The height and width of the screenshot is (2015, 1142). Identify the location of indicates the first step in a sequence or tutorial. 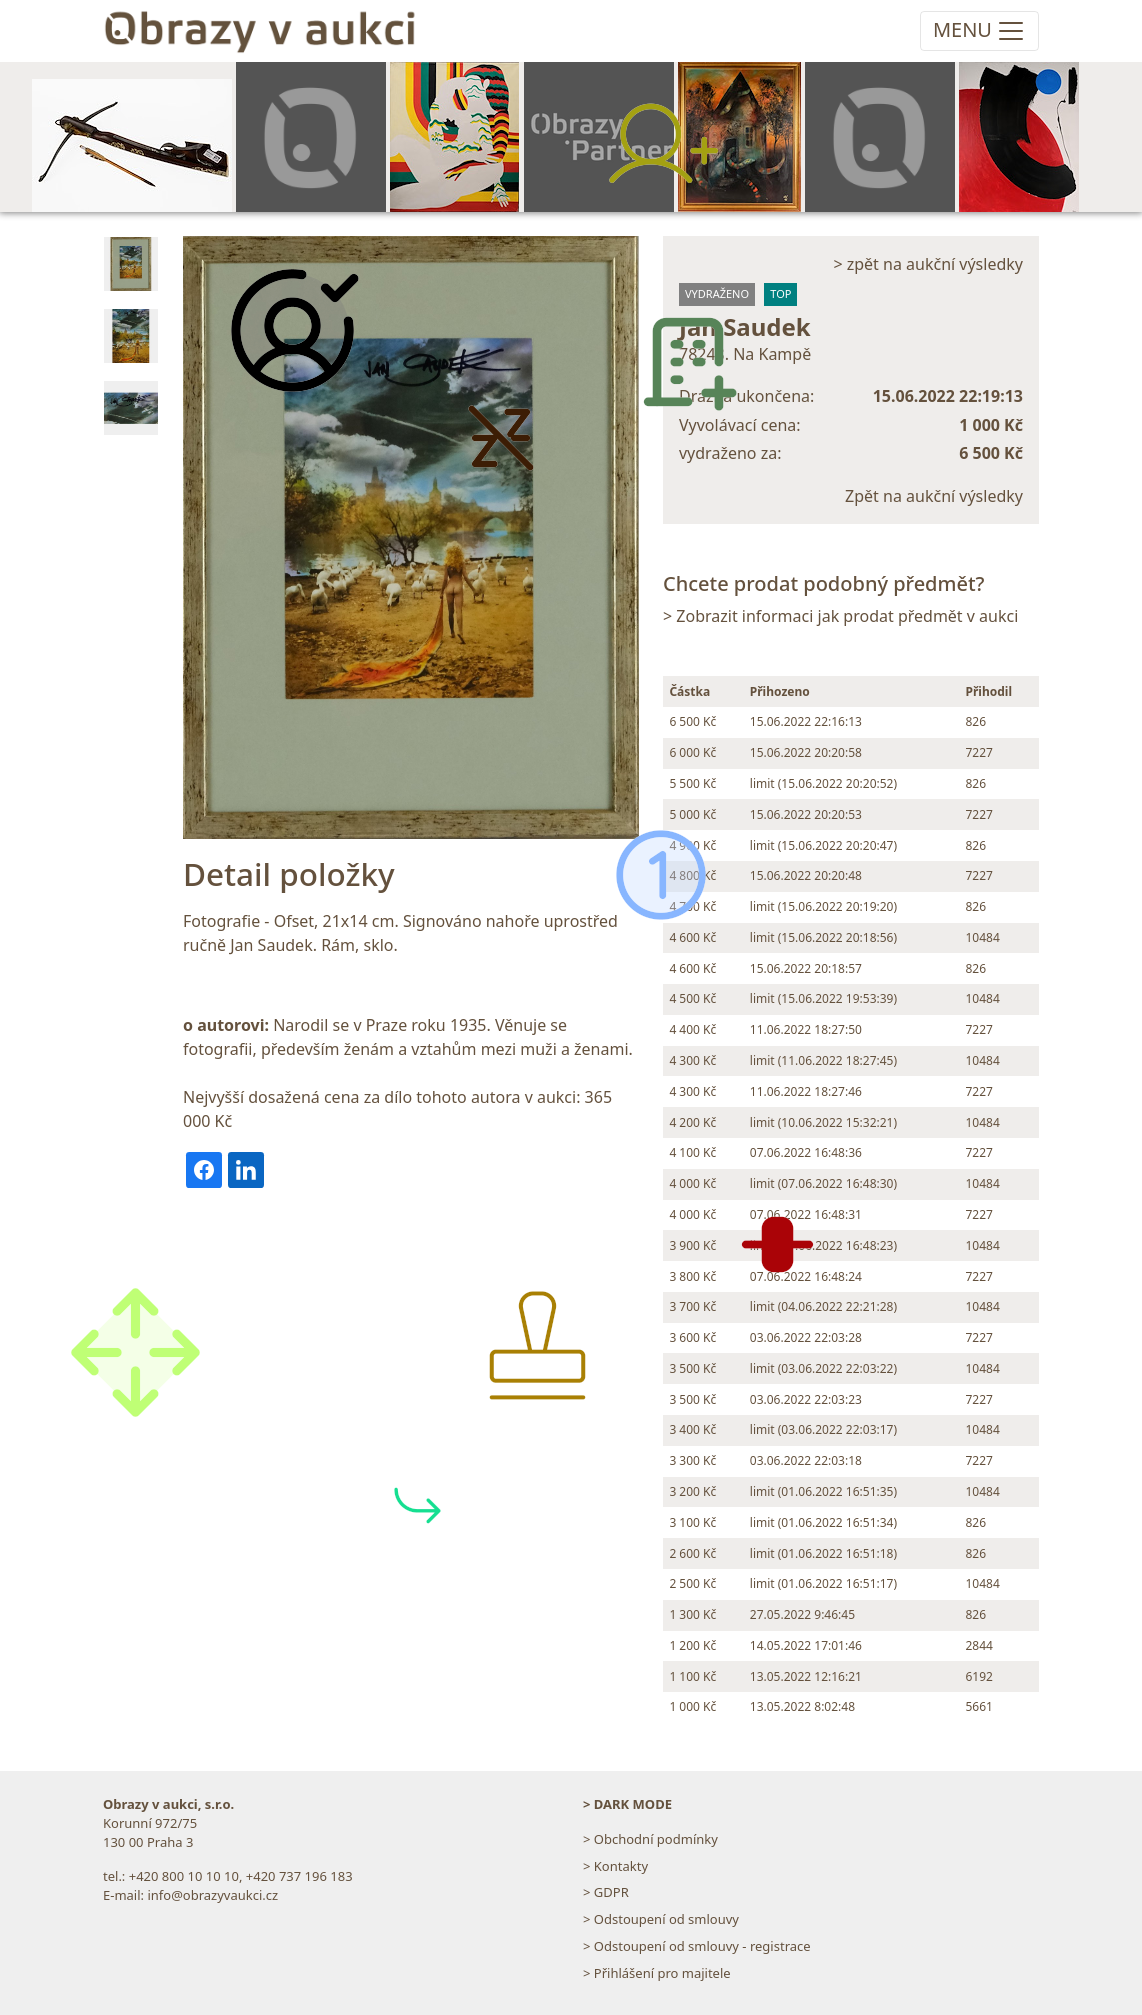
(661, 875).